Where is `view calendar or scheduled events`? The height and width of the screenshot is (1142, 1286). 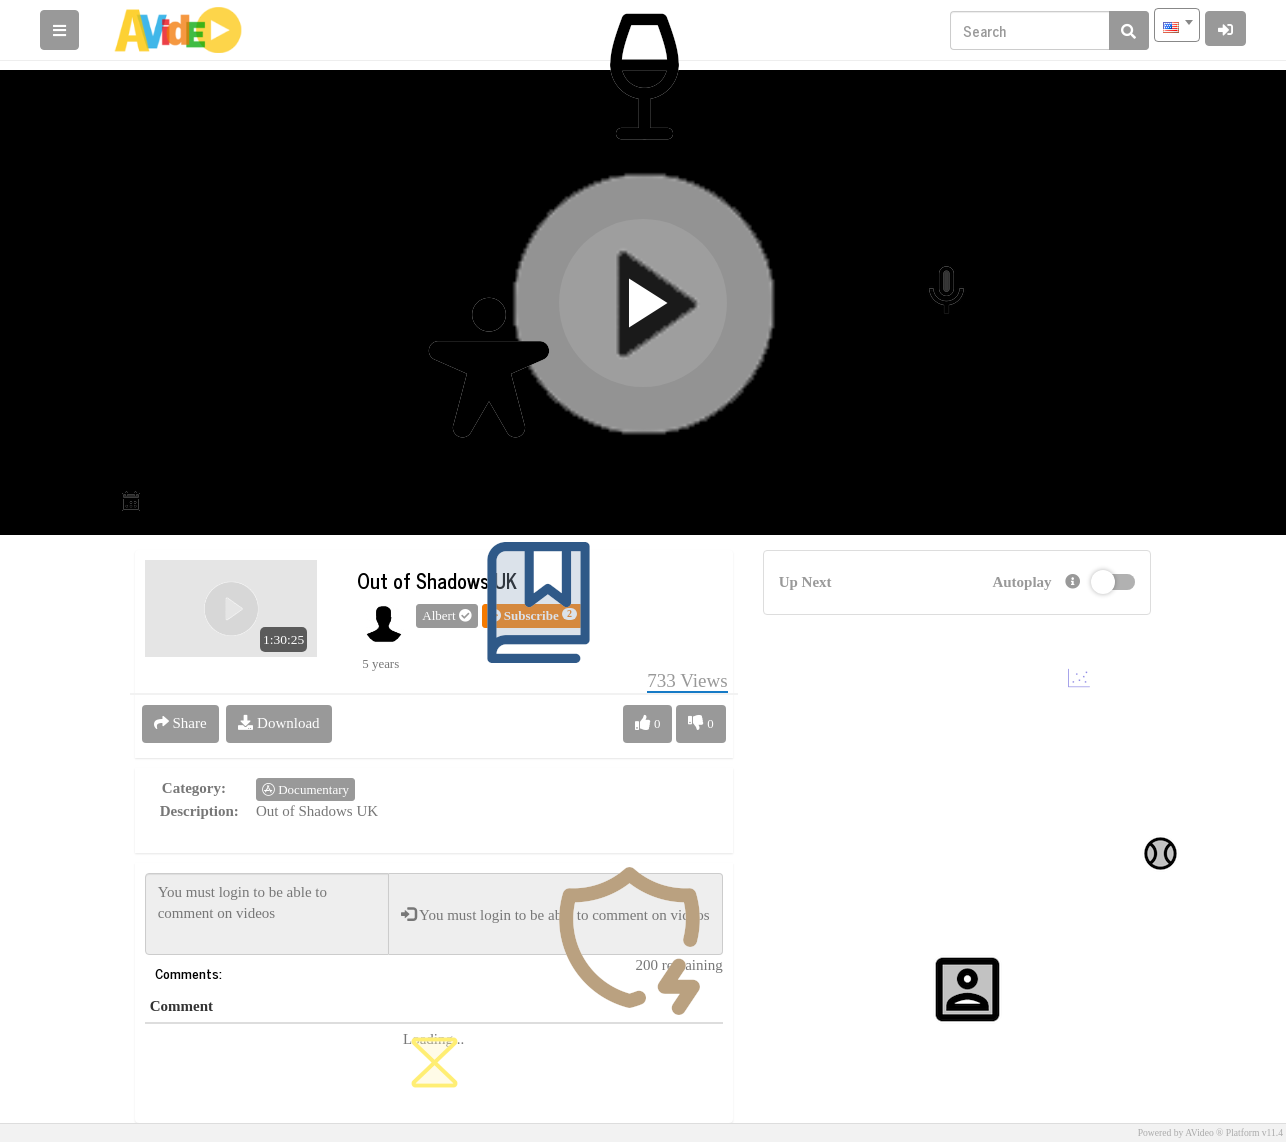
view calendar or scheduled events is located at coordinates (131, 502).